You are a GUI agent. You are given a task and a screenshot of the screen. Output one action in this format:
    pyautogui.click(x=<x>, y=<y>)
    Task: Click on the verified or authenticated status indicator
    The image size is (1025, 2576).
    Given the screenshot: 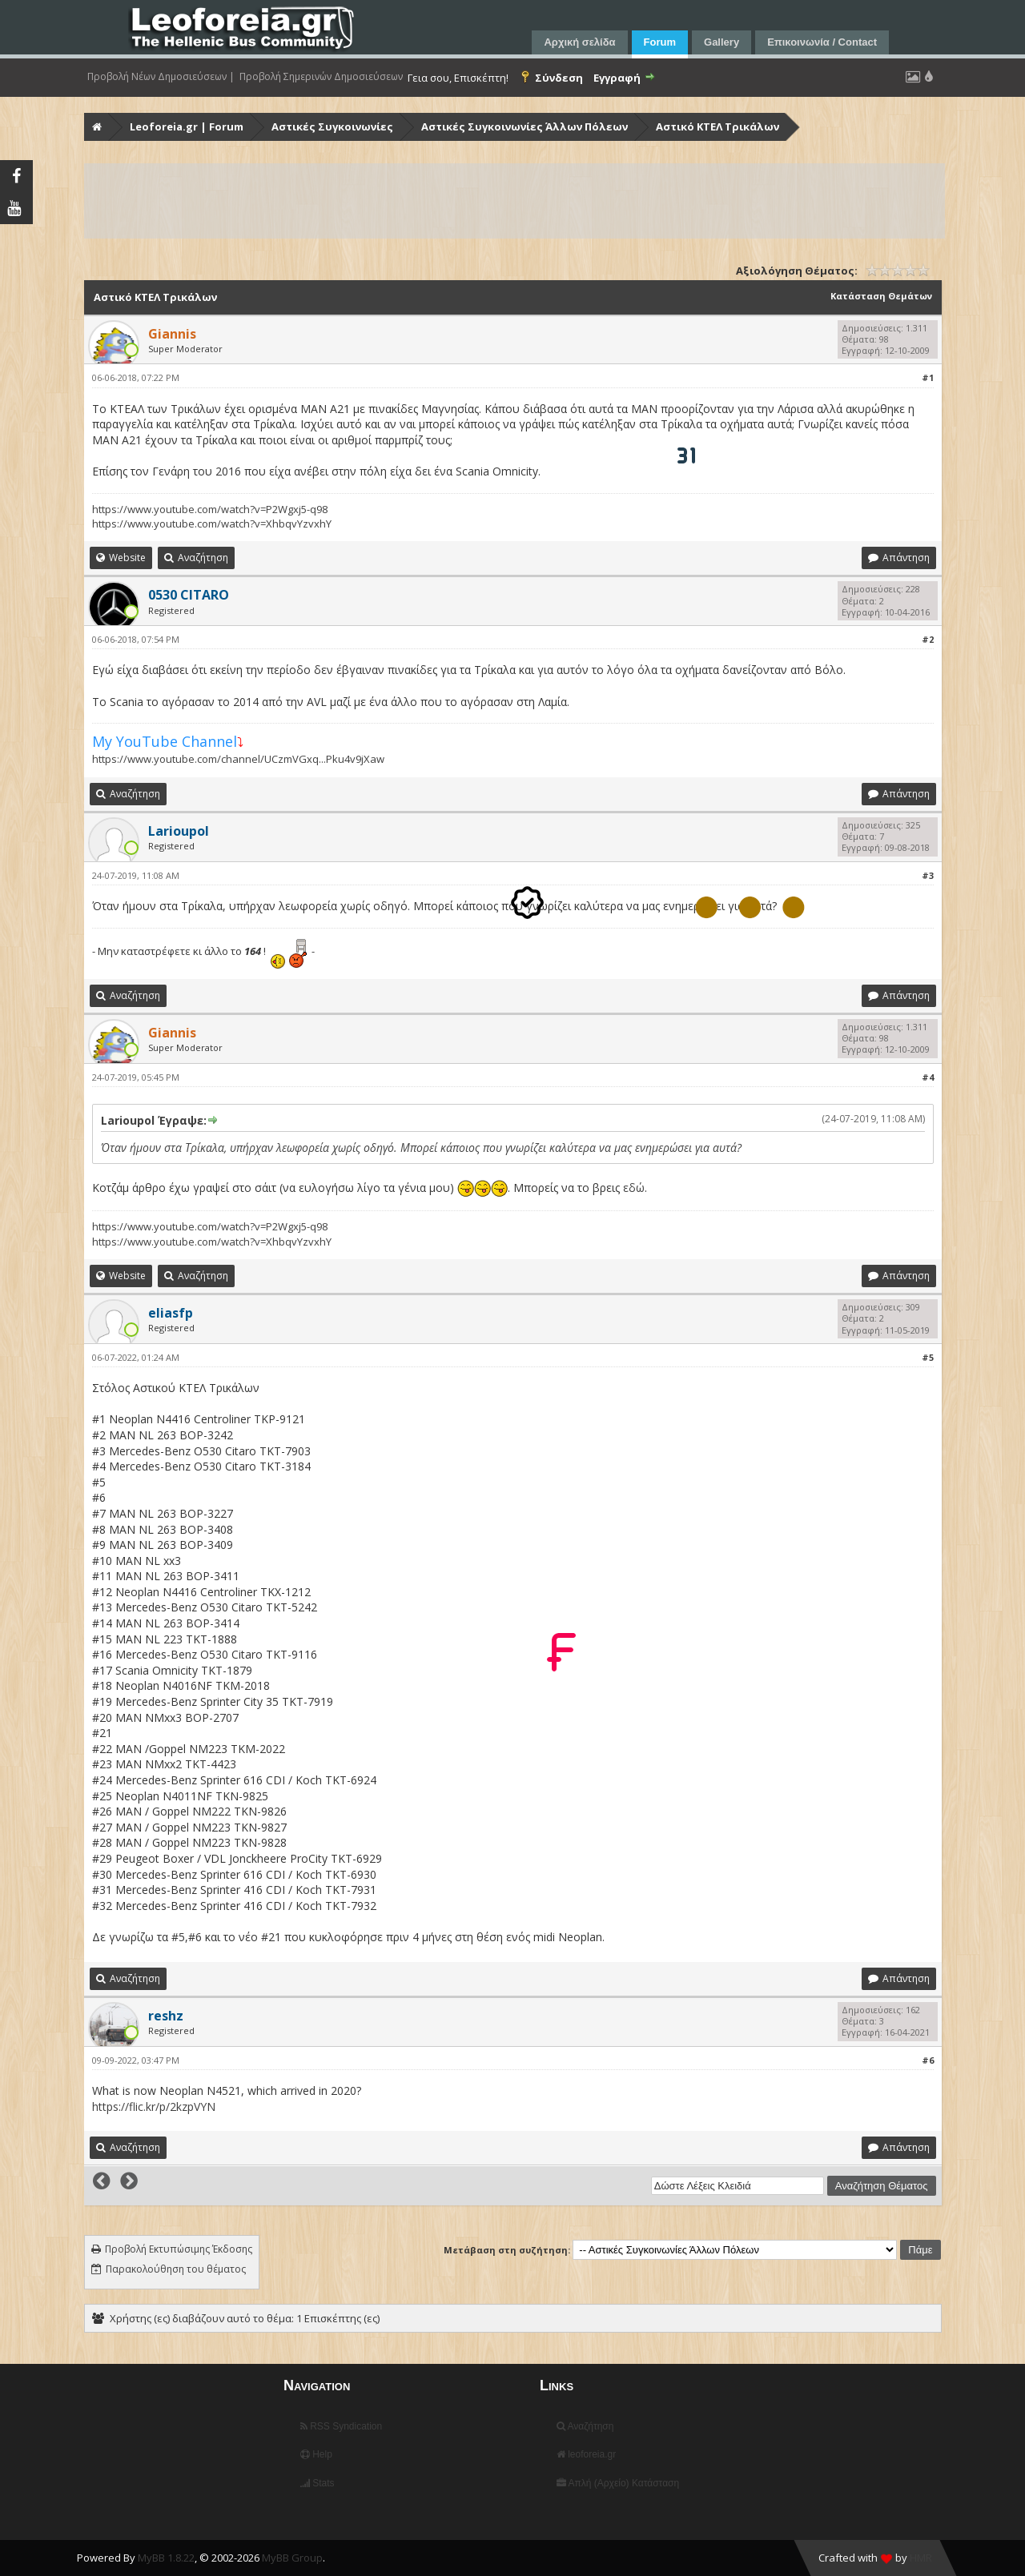 What is the action you would take?
    pyautogui.click(x=527, y=902)
    